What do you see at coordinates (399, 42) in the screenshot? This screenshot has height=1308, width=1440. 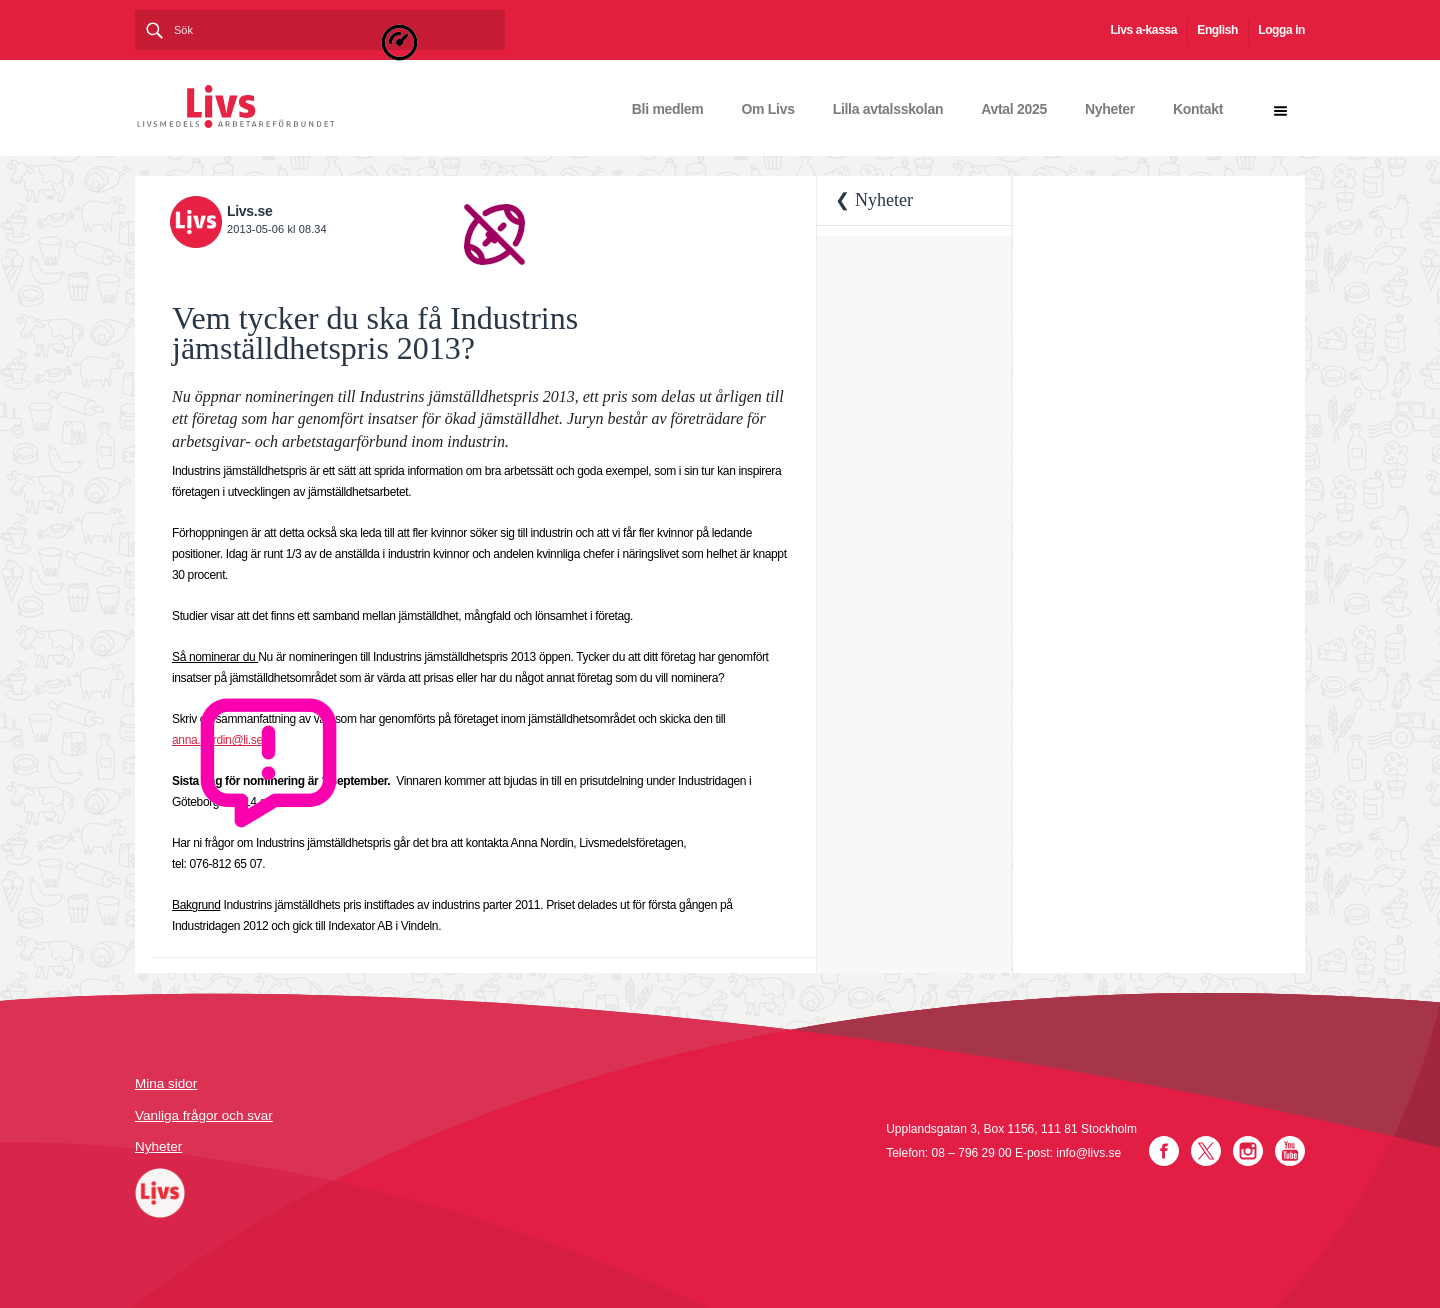 I see `view performance metrics or speed` at bounding box center [399, 42].